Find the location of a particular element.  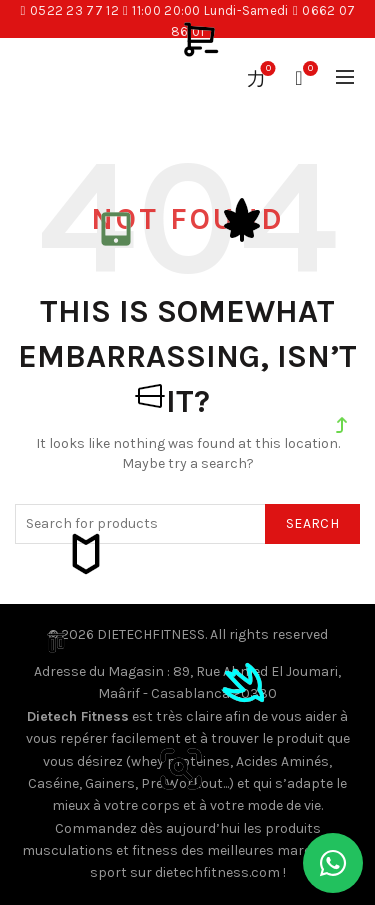

scan or search within a selected area is located at coordinates (181, 769).